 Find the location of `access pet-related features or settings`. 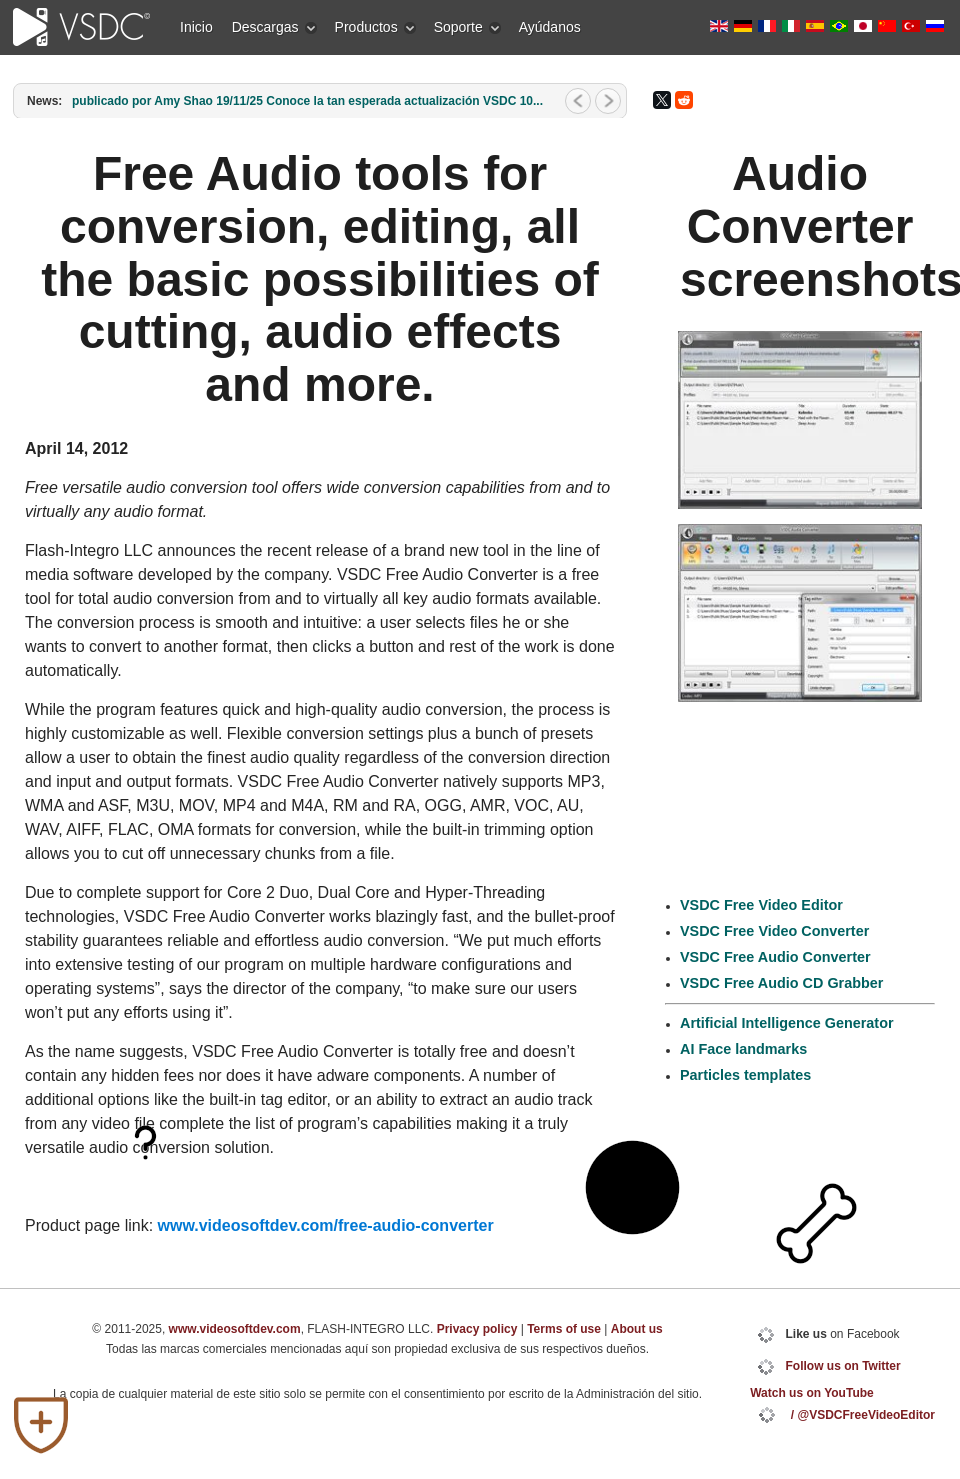

access pet-related features or settings is located at coordinates (816, 1223).